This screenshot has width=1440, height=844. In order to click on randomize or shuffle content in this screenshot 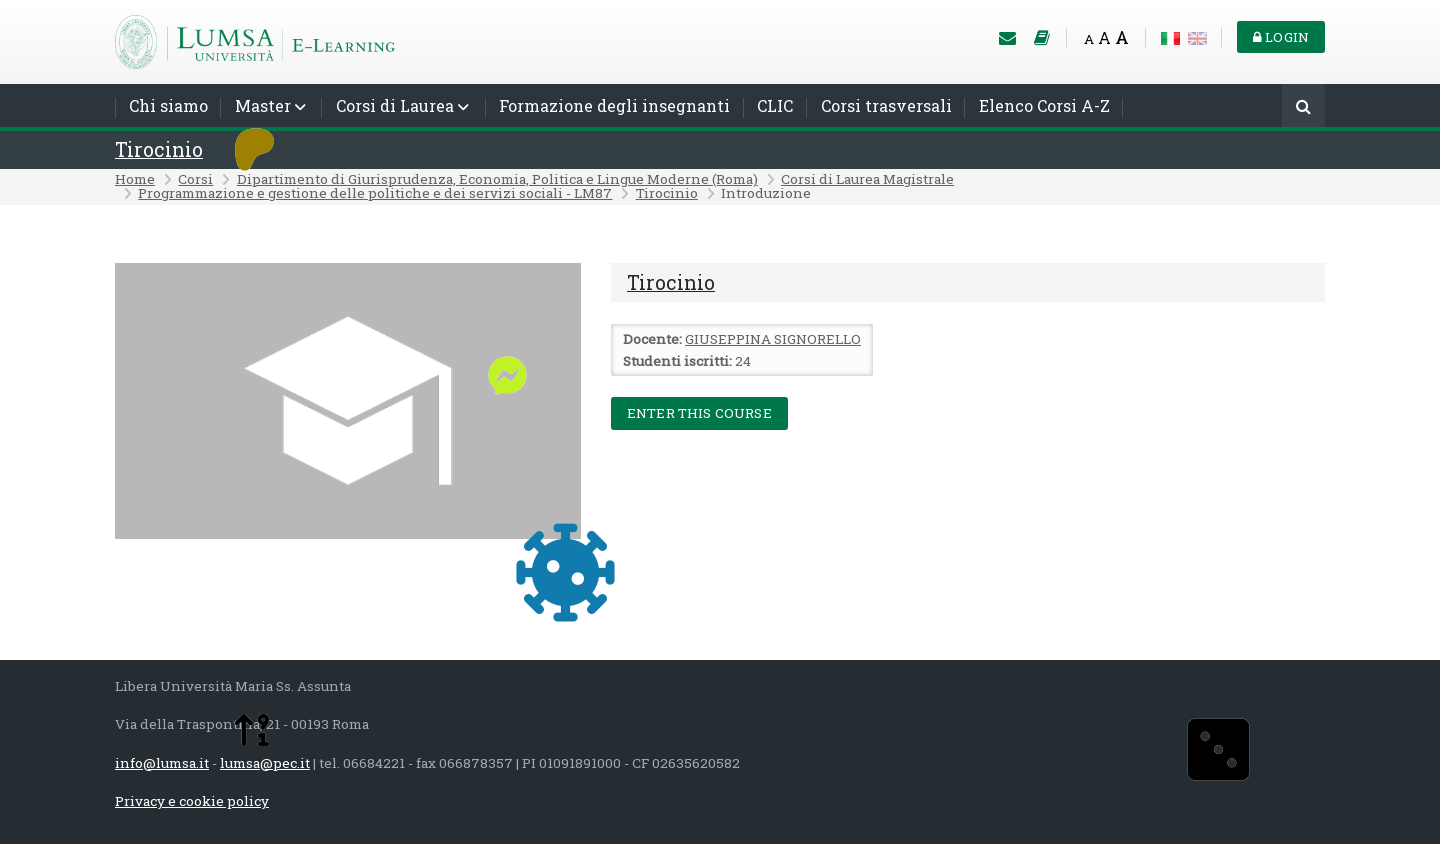, I will do `click(1218, 749)`.